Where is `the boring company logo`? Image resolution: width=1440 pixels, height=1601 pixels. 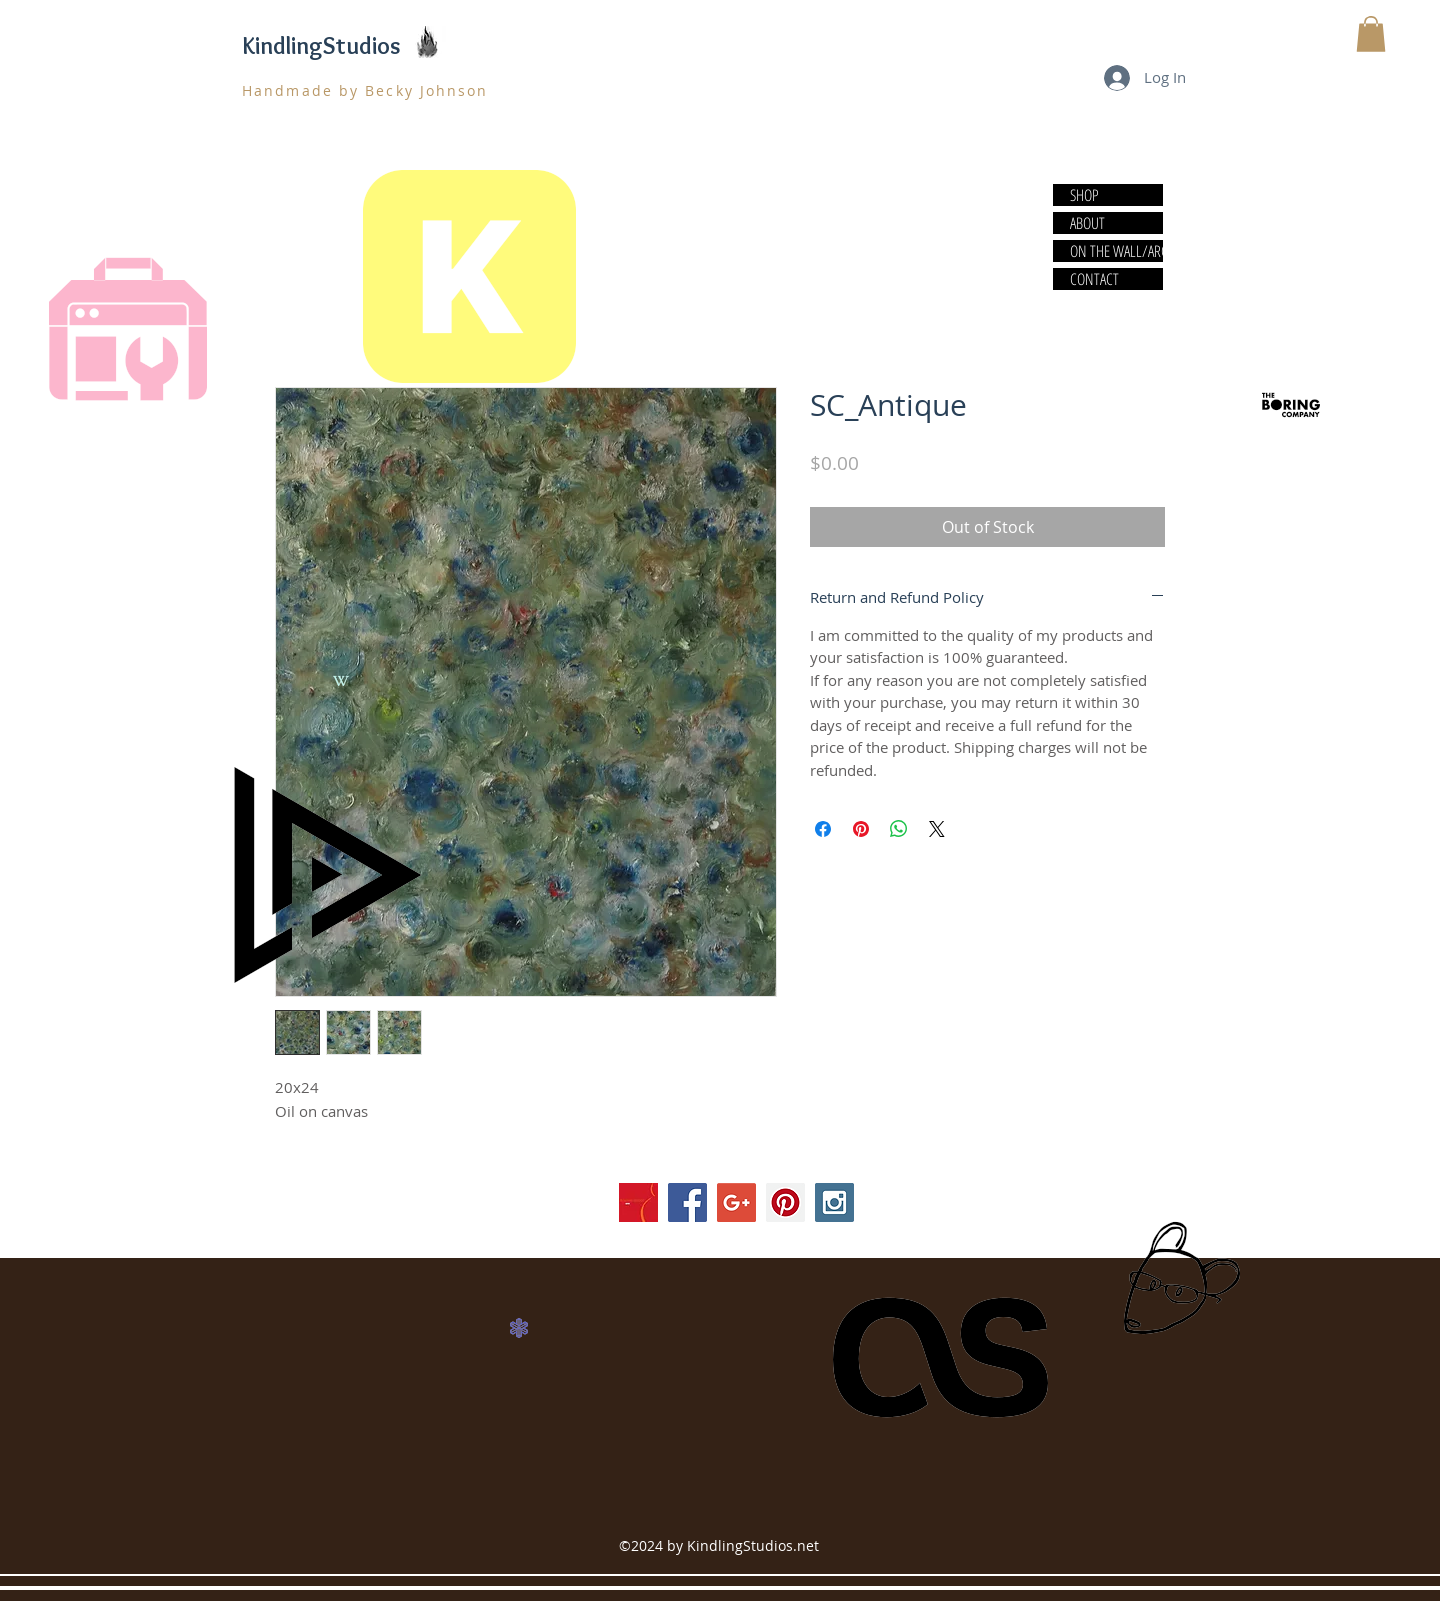
the boring company logo is located at coordinates (1291, 405).